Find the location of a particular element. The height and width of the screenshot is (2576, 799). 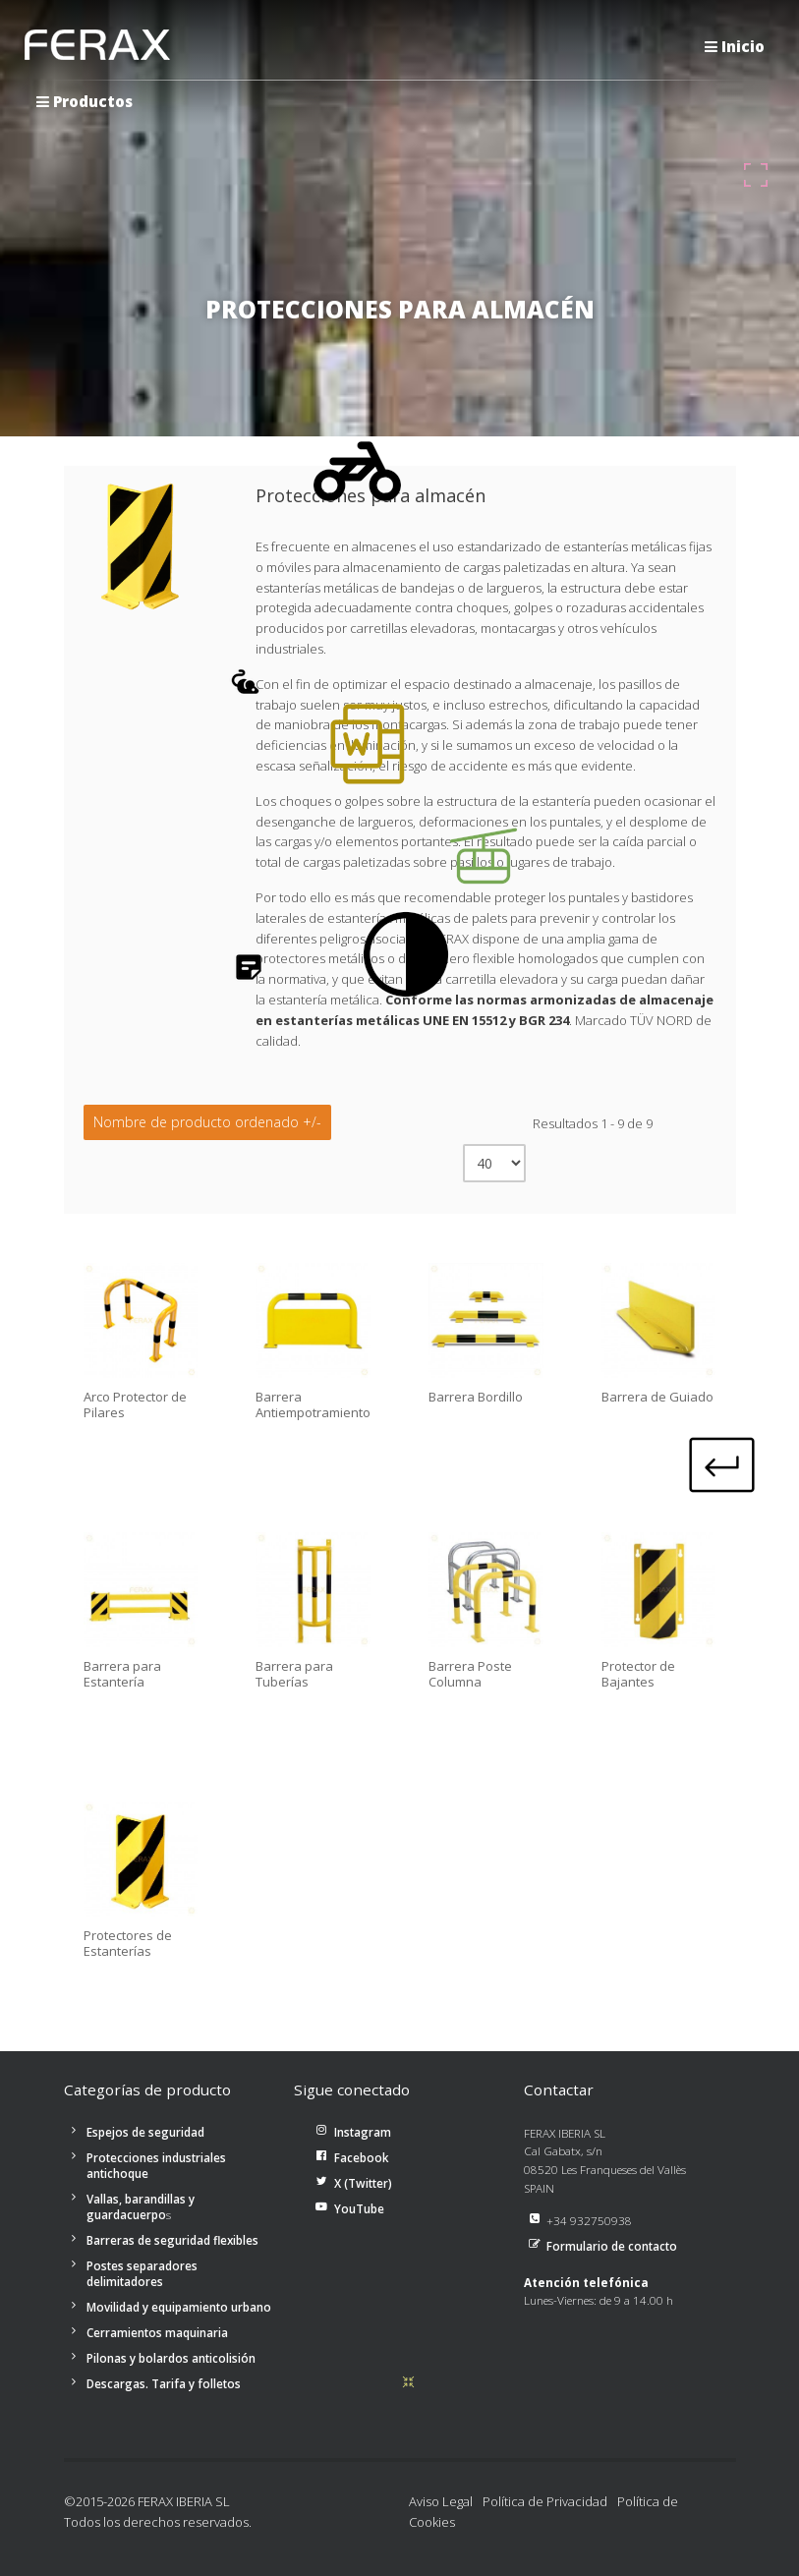

press enter or return key is located at coordinates (721, 1464).